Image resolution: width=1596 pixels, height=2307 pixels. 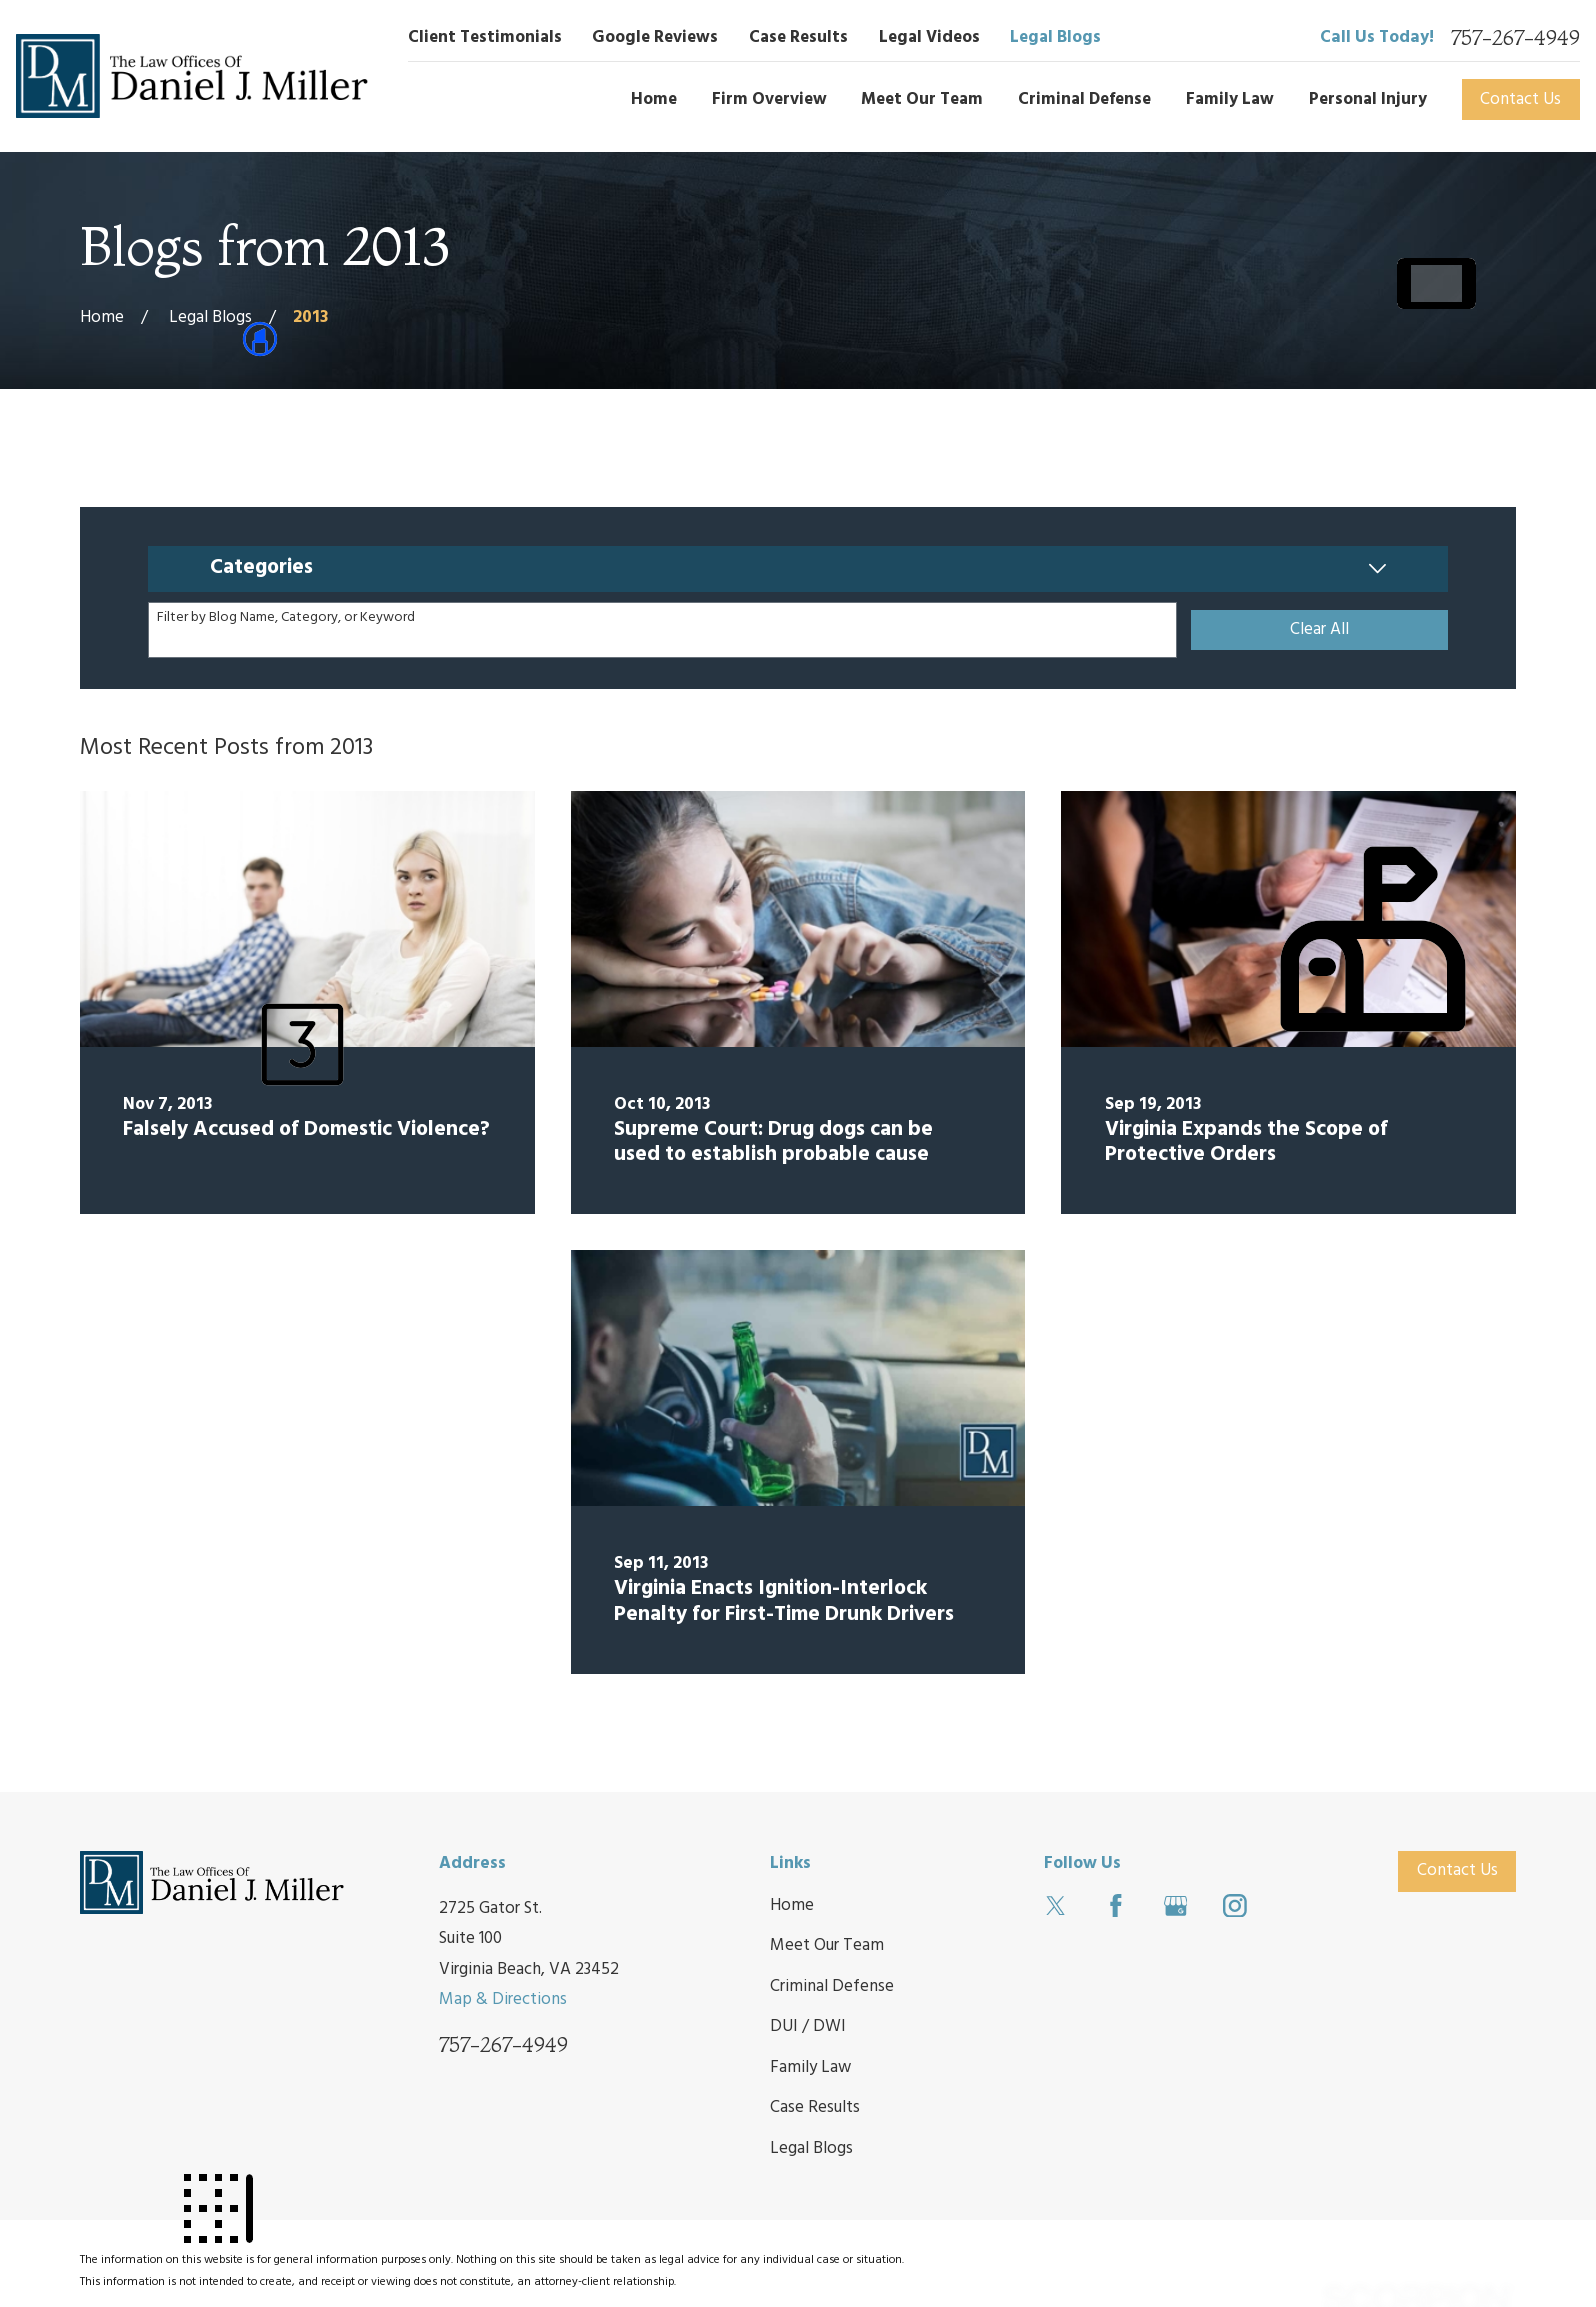 I want to click on apply border to the right edge of a cell or selection, so click(x=218, y=2208).